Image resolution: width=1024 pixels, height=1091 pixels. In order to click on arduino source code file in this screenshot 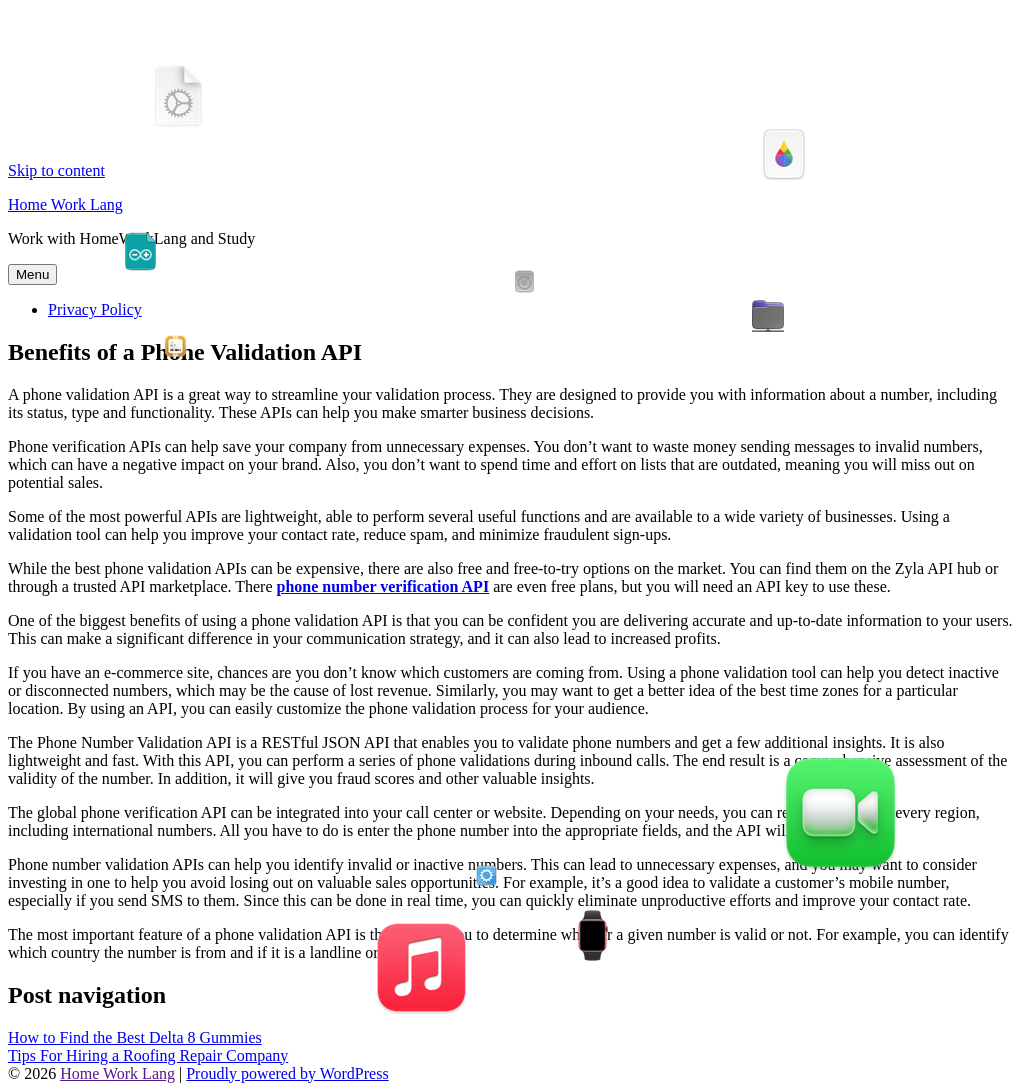, I will do `click(140, 251)`.